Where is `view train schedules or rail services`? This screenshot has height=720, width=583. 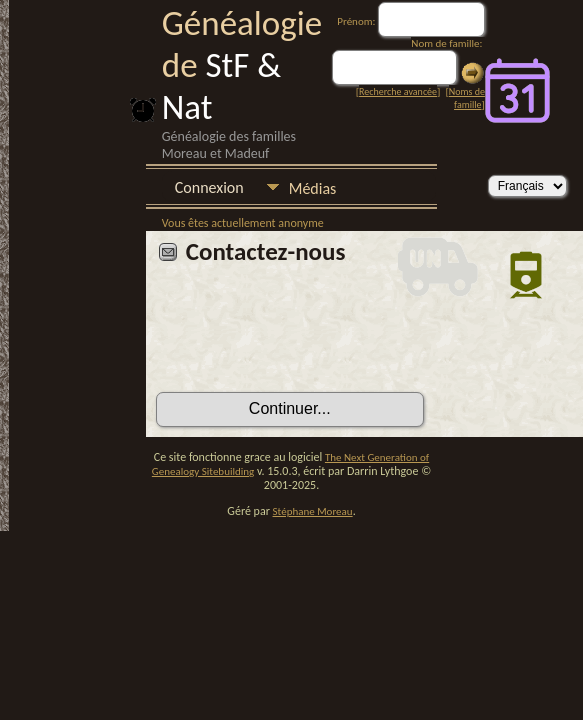 view train schedules or rail services is located at coordinates (526, 275).